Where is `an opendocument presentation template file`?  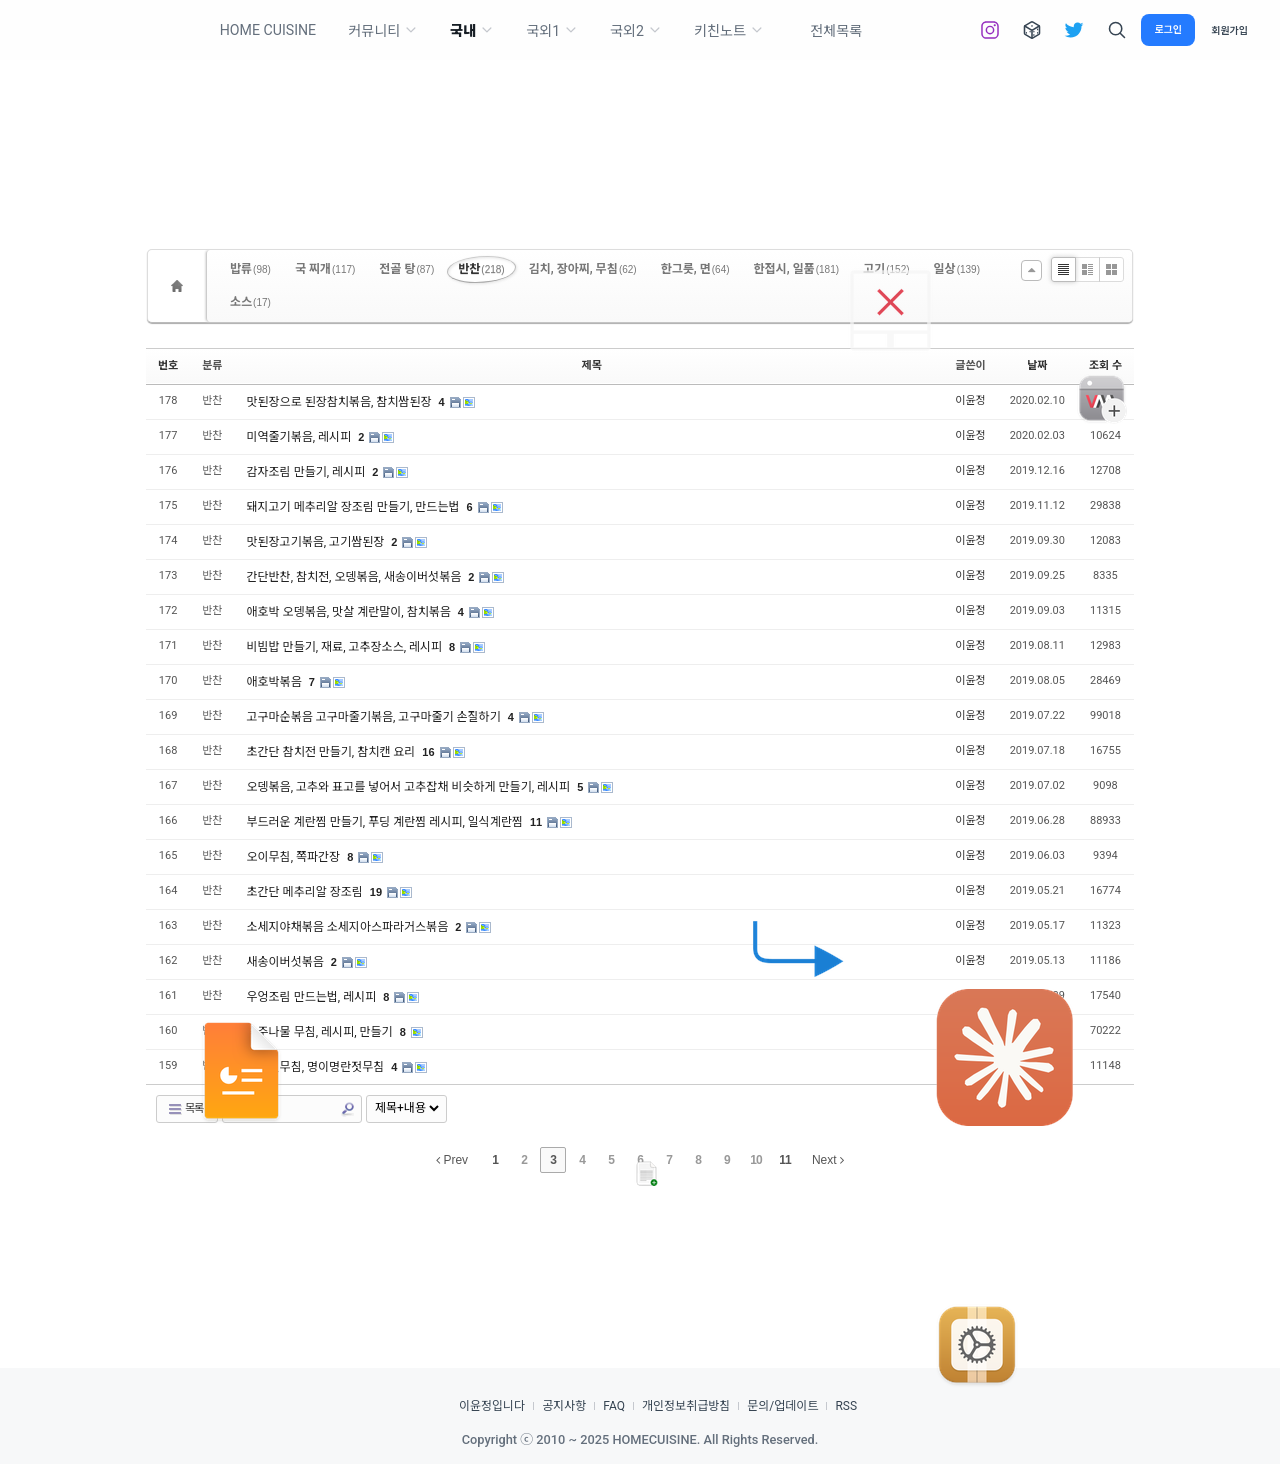 an opendocument presentation template file is located at coordinates (241, 1072).